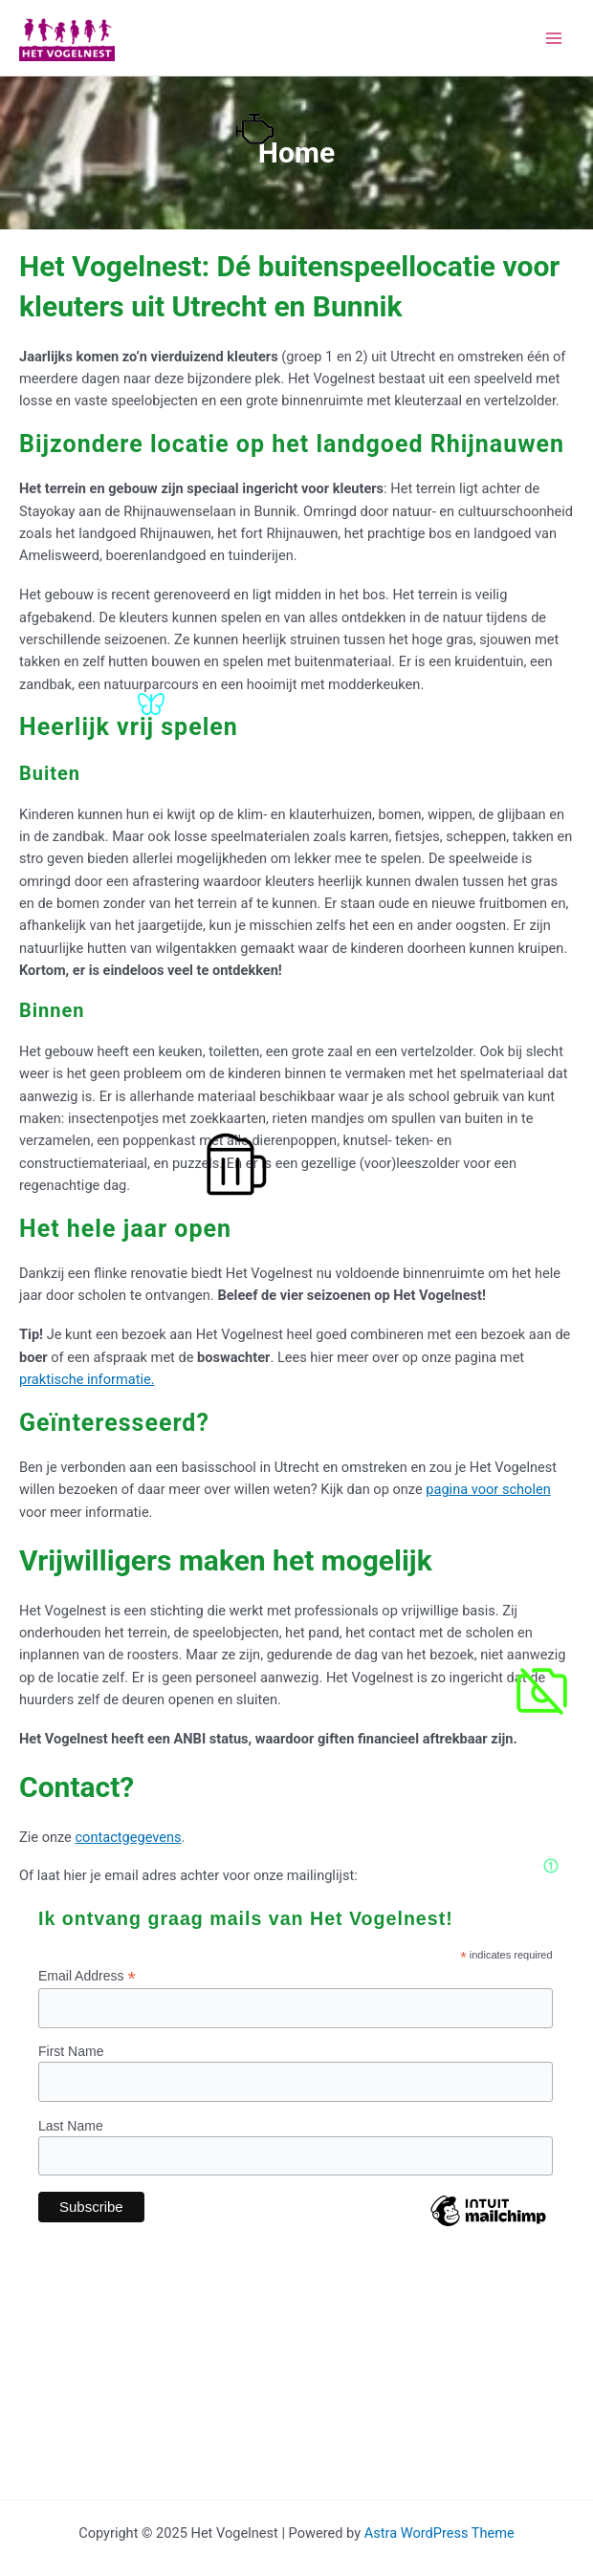 The image size is (593, 2576). What do you see at coordinates (151, 704) in the screenshot?
I see `indicates a nature or wildlife category` at bounding box center [151, 704].